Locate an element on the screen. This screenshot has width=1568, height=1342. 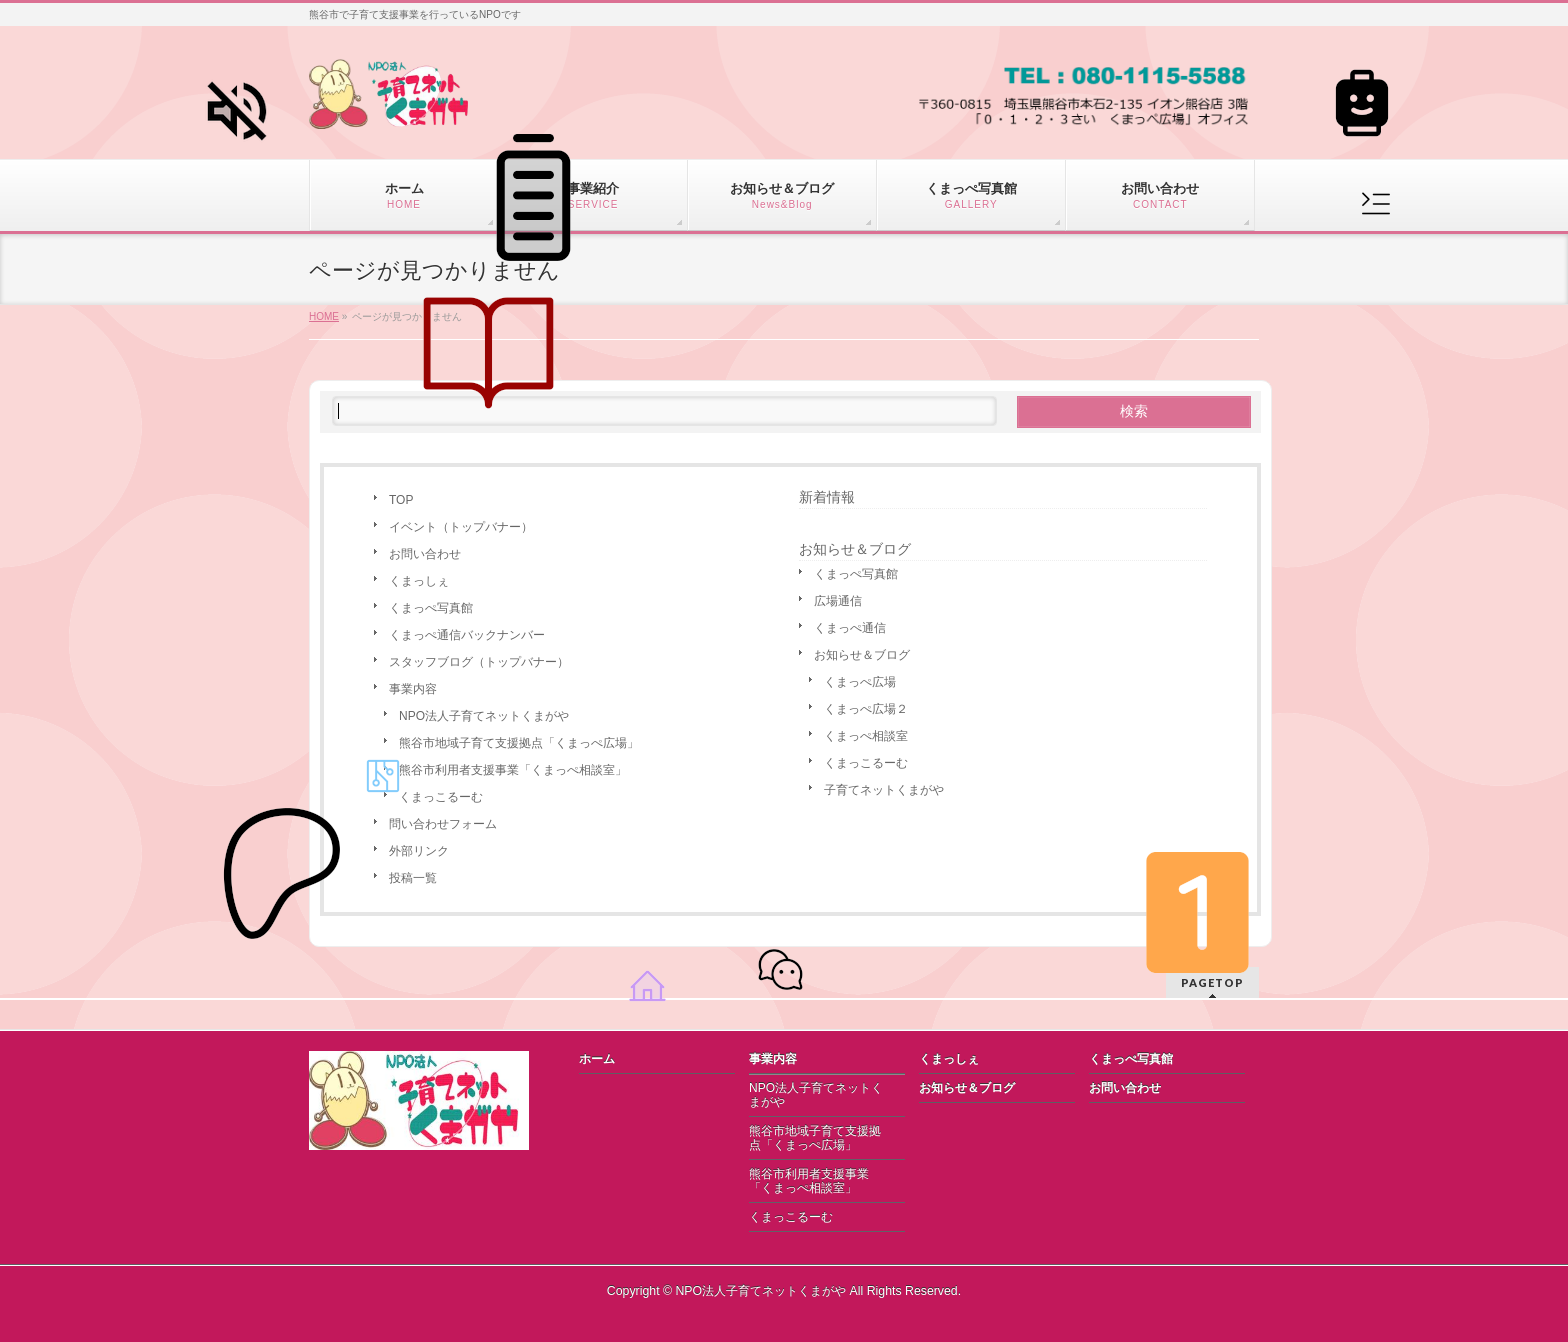
indicates first place or top ranking is located at coordinates (1197, 912).